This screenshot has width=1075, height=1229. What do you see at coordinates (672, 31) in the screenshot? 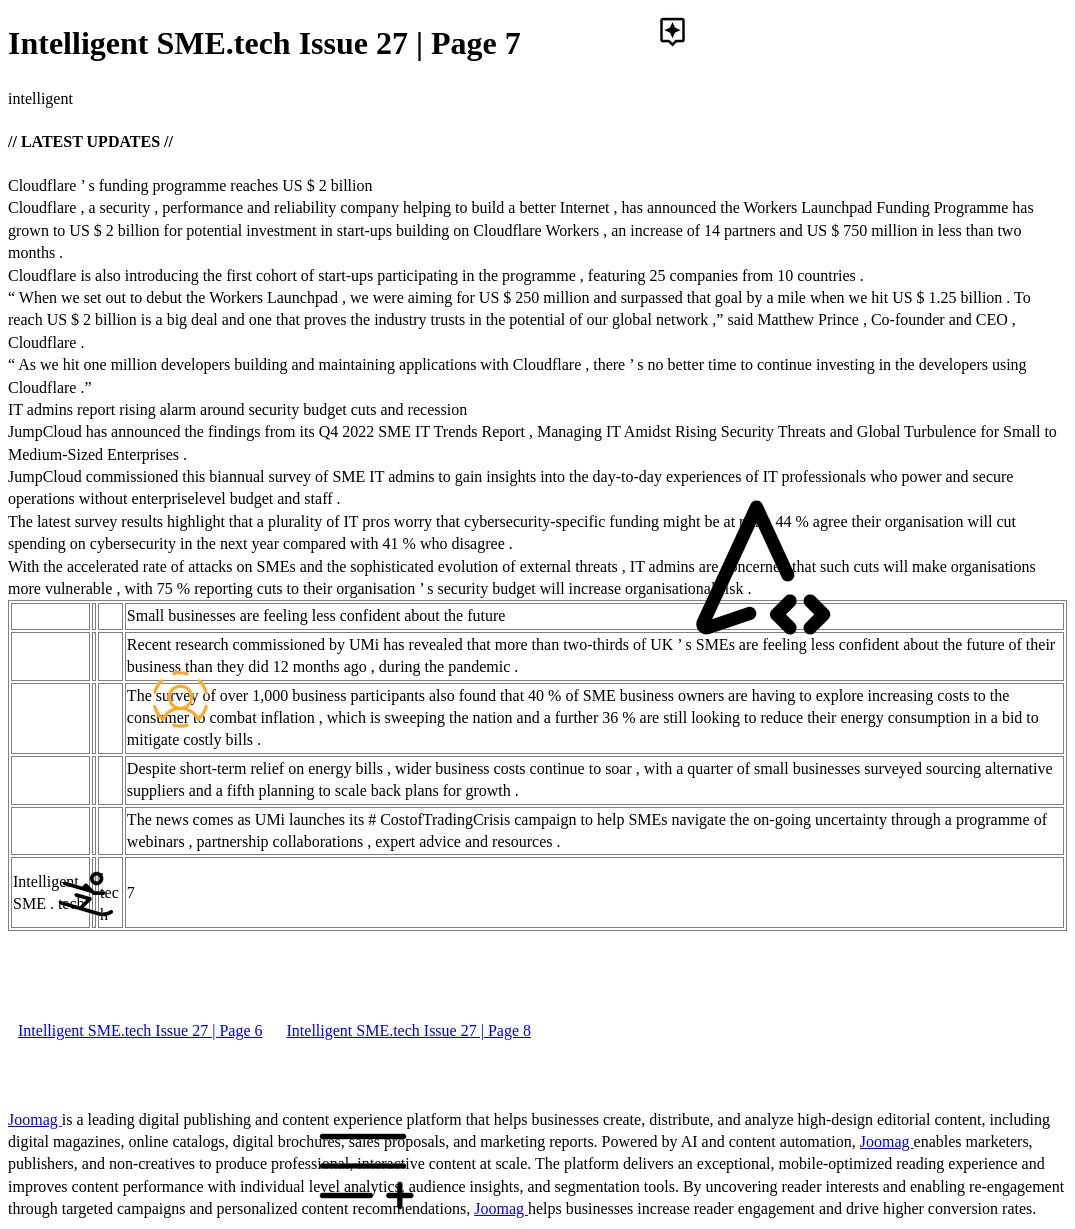
I see `access AI assistant or smart suggestions` at bounding box center [672, 31].